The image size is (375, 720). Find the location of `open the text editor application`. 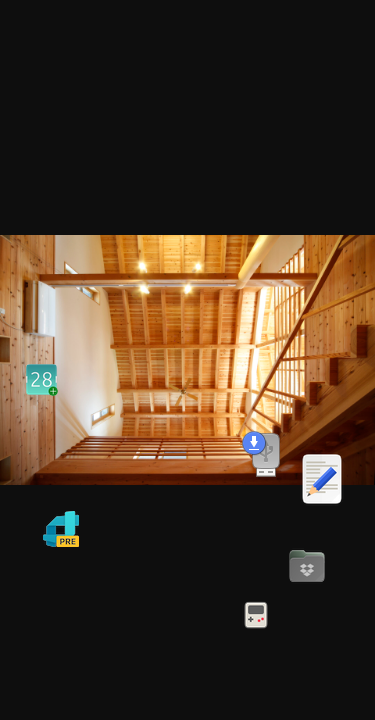

open the text editor application is located at coordinates (322, 479).